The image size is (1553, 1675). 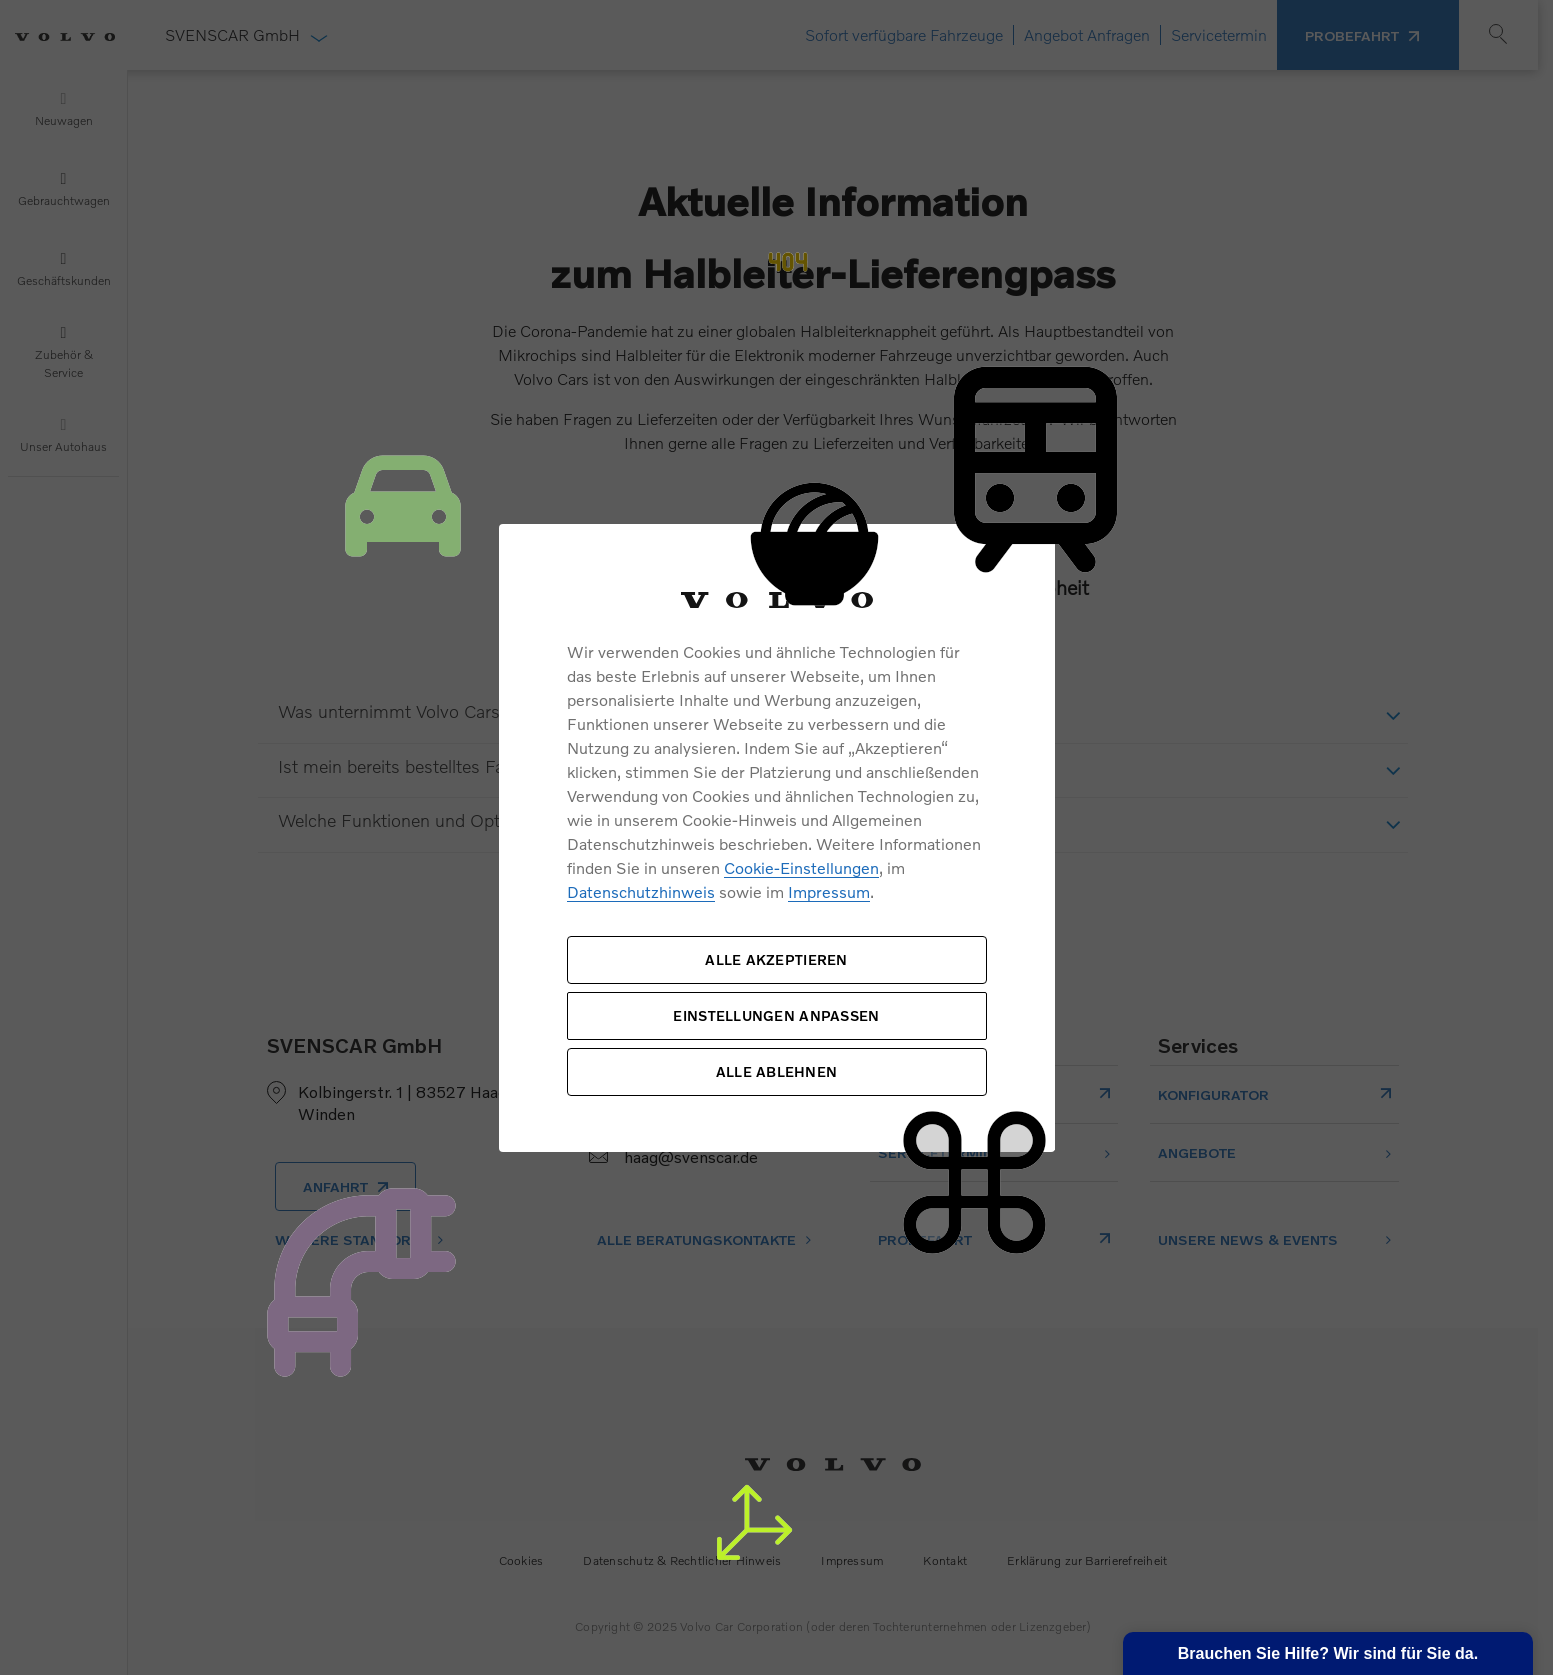 I want to click on plumbing or pipe-related settings, so click(x=354, y=1275).